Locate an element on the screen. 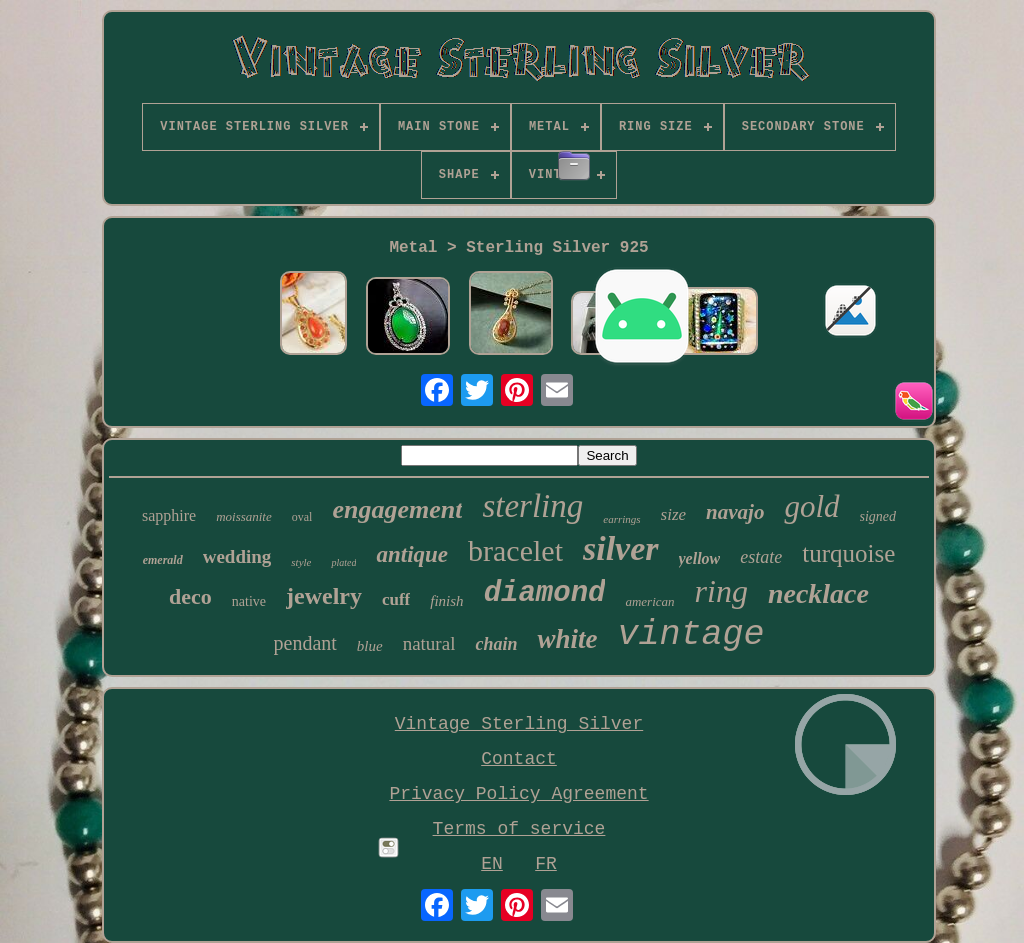 The height and width of the screenshot is (943, 1024). open system tweaks or settings customization is located at coordinates (388, 847).